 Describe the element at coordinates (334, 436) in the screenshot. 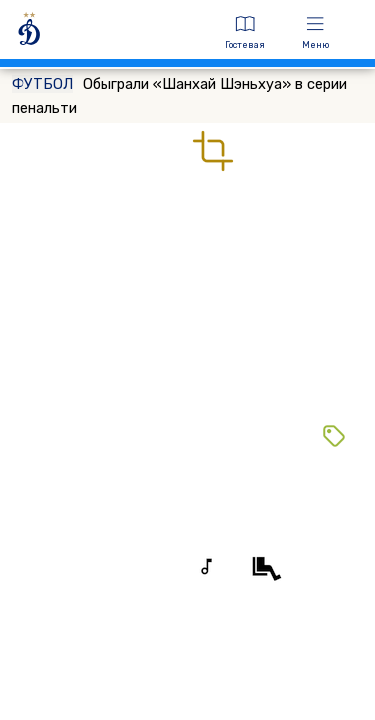

I see `add or manage tags` at that location.